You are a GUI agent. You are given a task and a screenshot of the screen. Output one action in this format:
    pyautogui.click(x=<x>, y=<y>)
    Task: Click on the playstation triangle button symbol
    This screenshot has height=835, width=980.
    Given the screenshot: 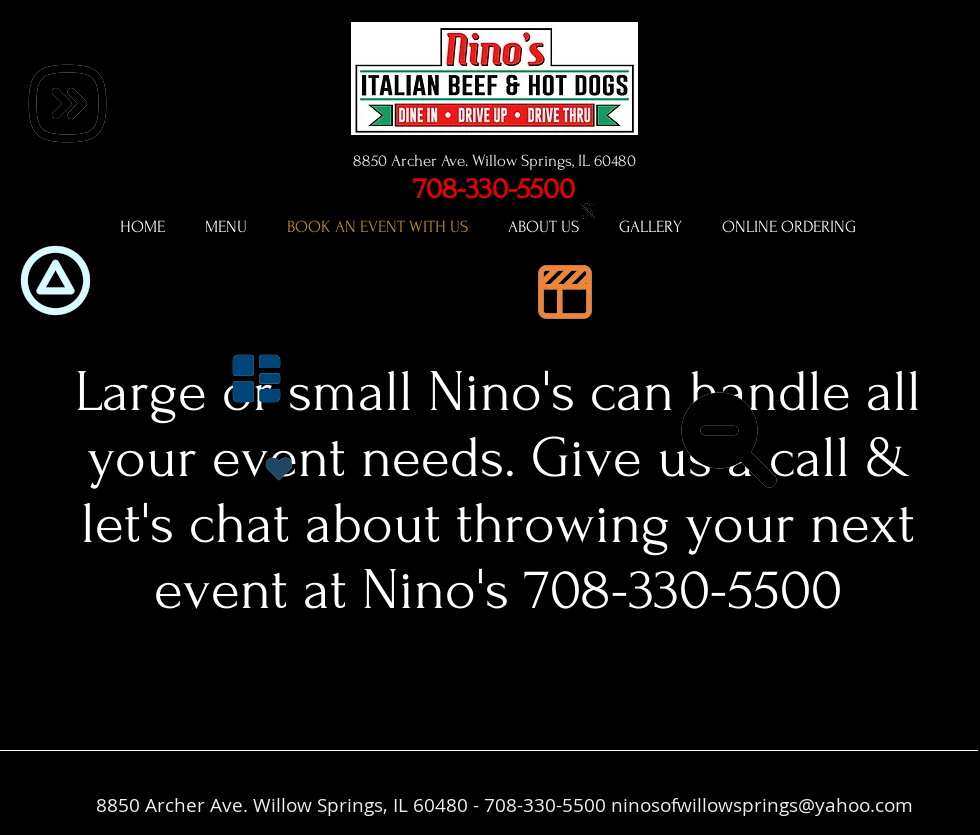 What is the action you would take?
    pyautogui.click(x=55, y=280)
    